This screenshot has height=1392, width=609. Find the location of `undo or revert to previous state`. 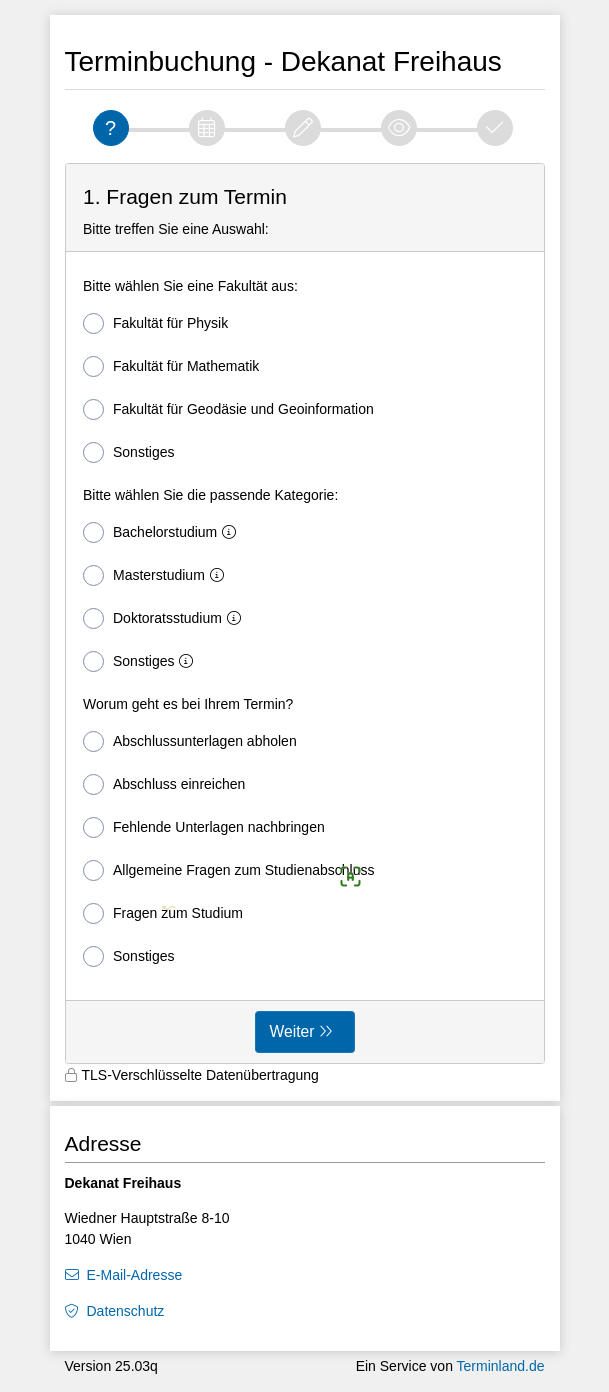

undo or revert to previous state is located at coordinates (169, 908).